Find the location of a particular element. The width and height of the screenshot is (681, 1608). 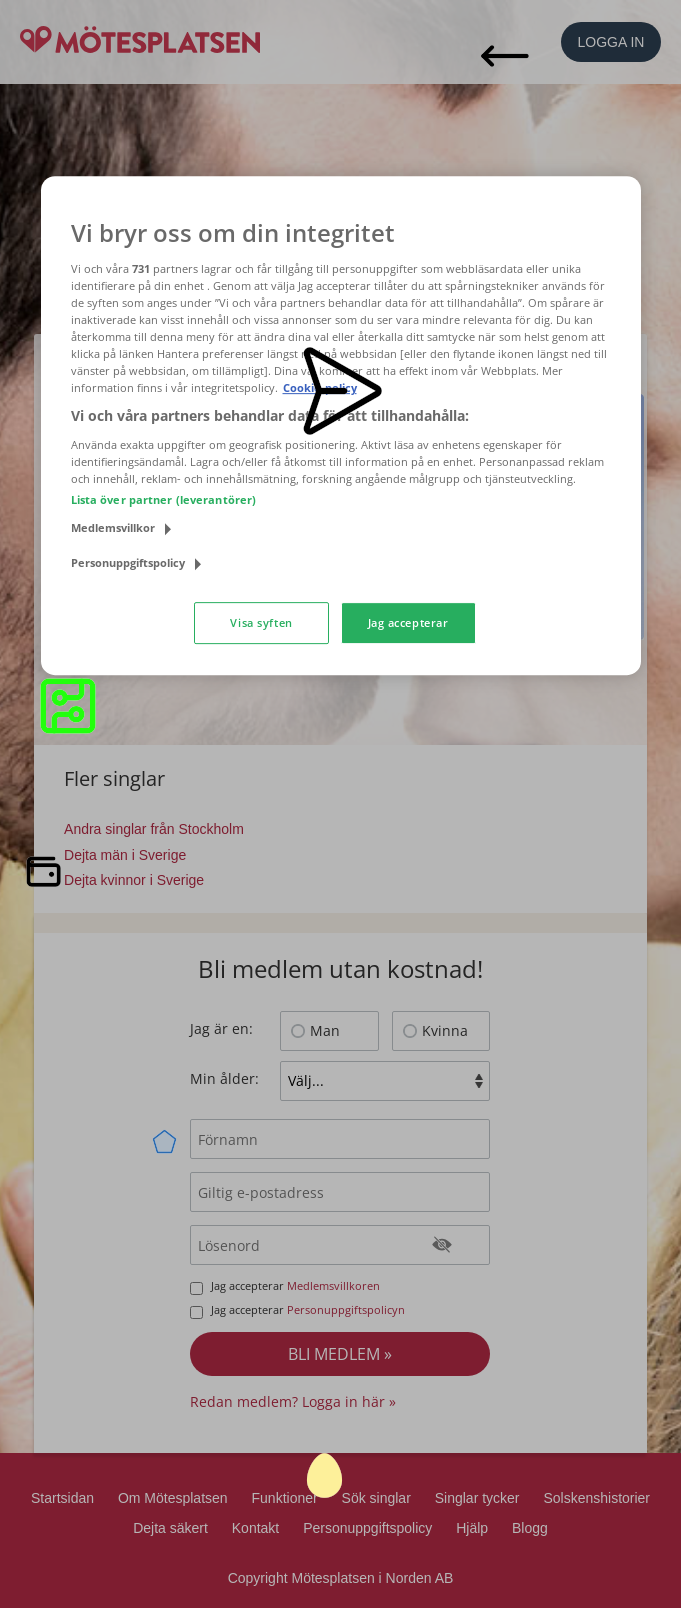

send a message is located at coordinates (338, 391).